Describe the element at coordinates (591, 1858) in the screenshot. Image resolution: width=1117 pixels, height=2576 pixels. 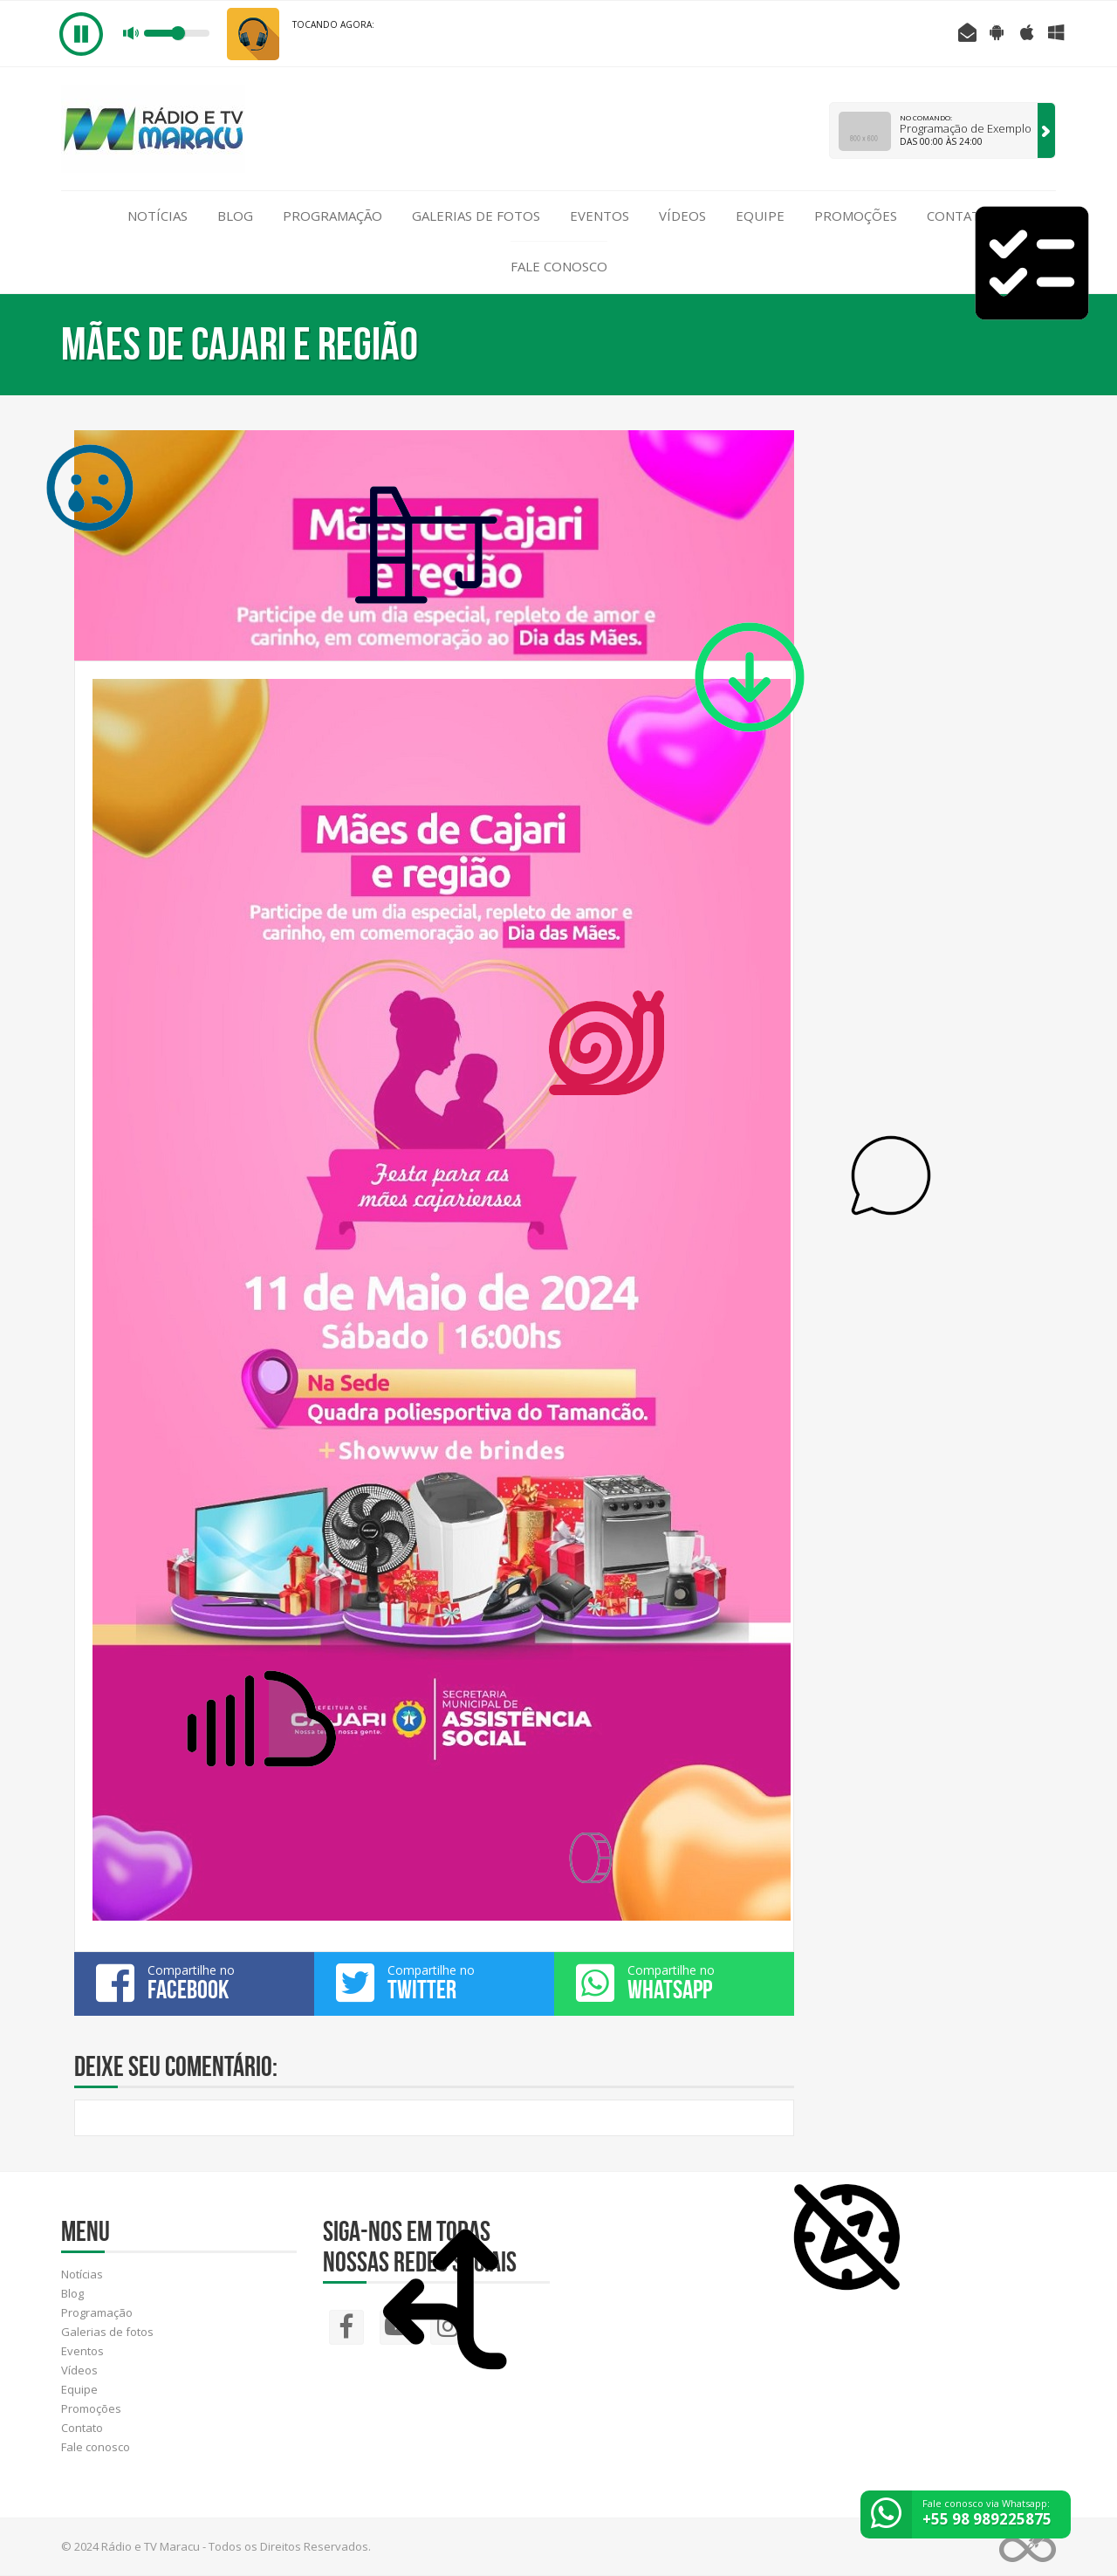
I see `view coin or currency balance` at that location.